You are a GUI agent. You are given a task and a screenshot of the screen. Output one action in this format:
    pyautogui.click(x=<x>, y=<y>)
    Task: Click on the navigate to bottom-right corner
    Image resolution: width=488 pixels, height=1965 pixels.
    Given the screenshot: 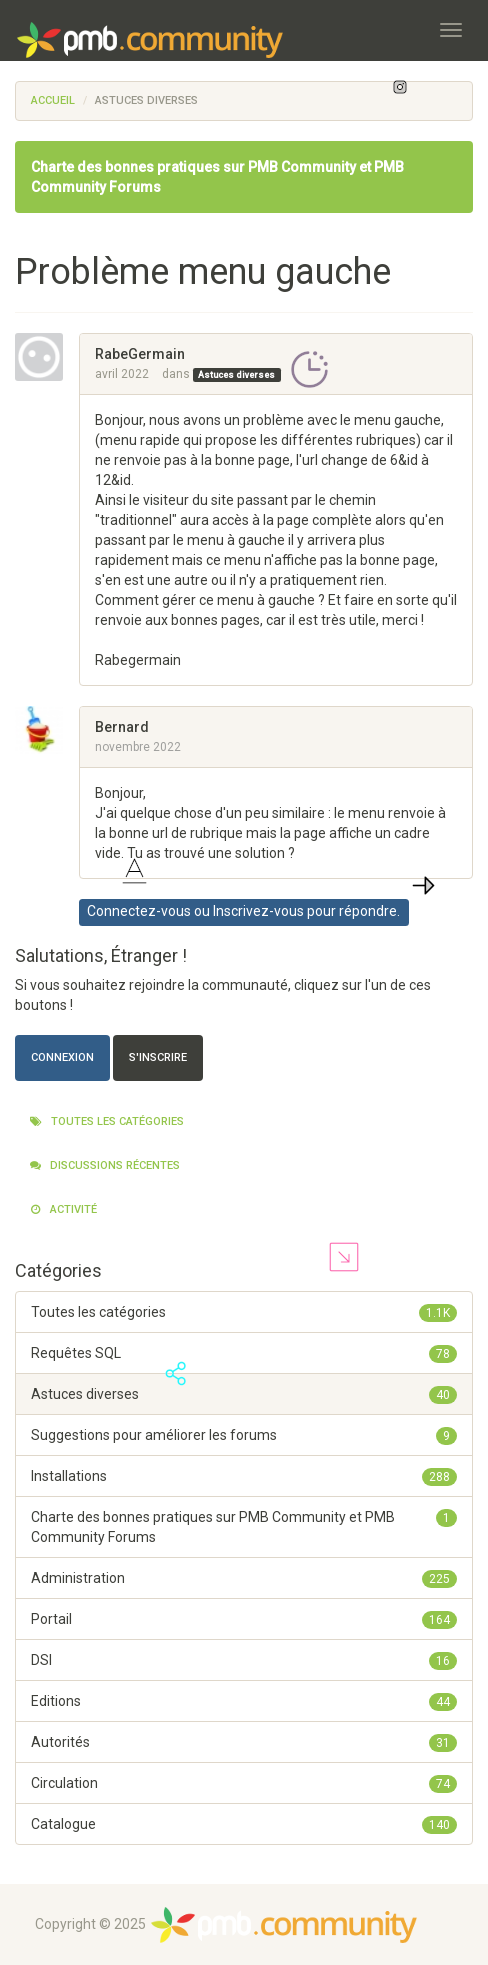 What is the action you would take?
    pyautogui.click(x=344, y=1257)
    